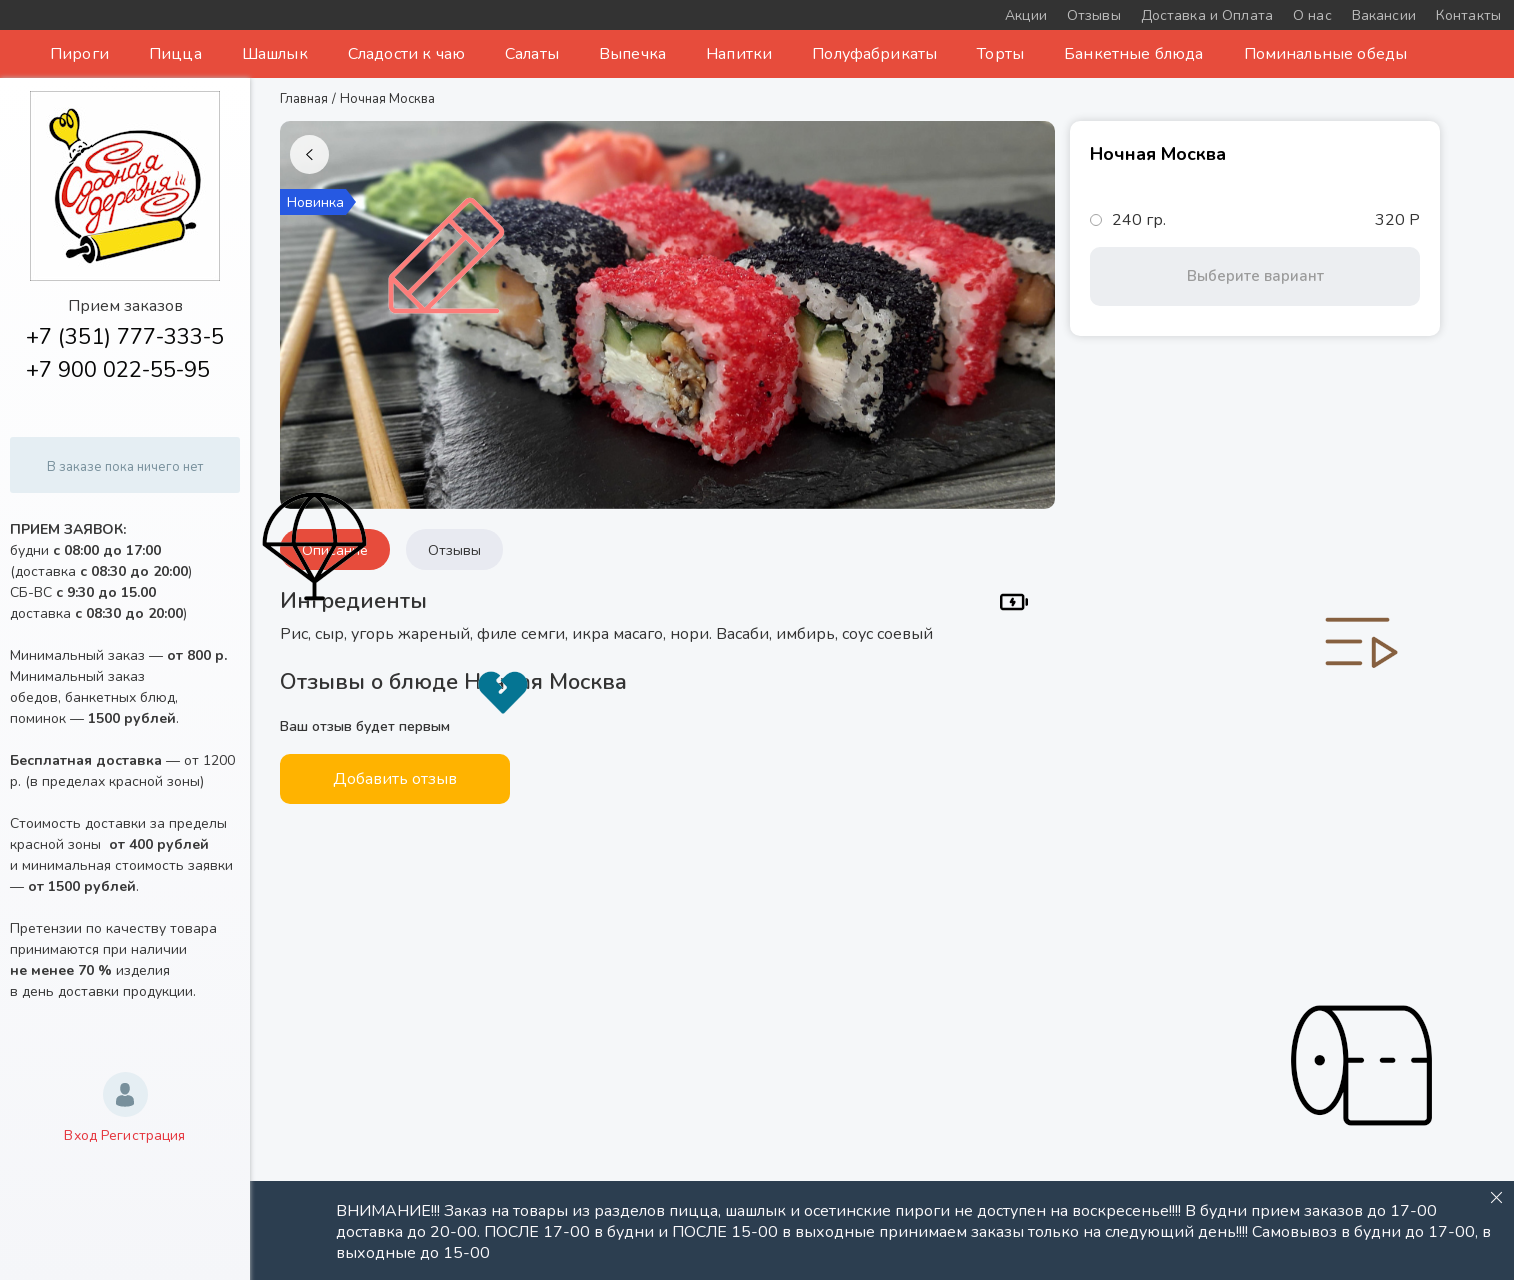 This screenshot has width=1514, height=1280. What do you see at coordinates (314, 548) in the screenshot?
I see `access airdrop or file drop feature` at bounding box center [314, 548].